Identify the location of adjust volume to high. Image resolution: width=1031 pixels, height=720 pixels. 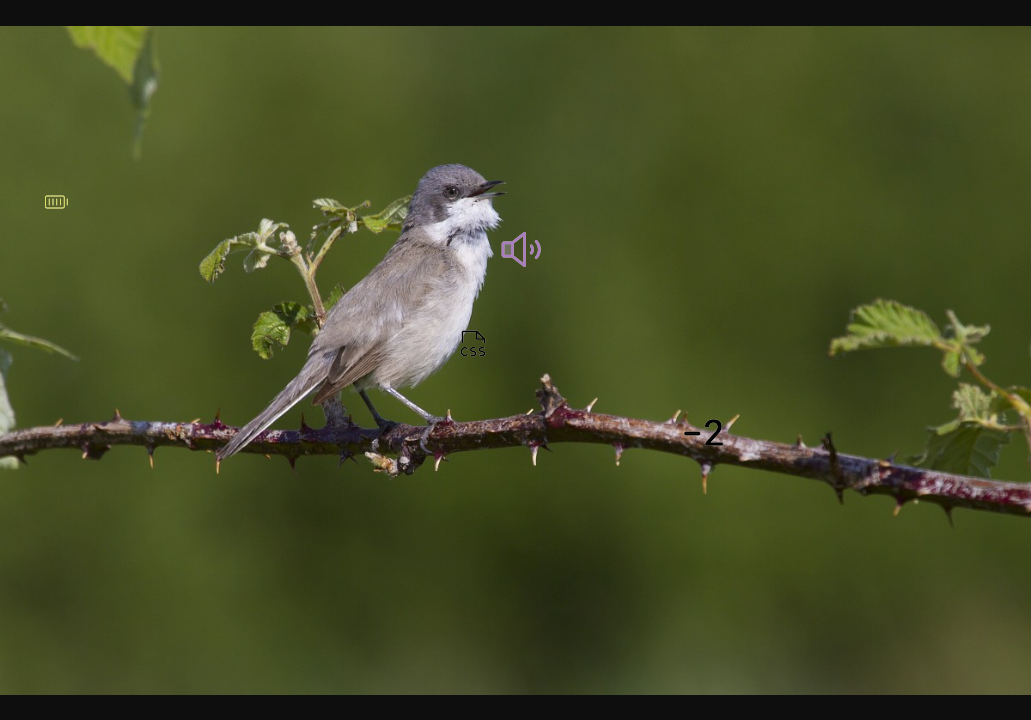
(520, 249).